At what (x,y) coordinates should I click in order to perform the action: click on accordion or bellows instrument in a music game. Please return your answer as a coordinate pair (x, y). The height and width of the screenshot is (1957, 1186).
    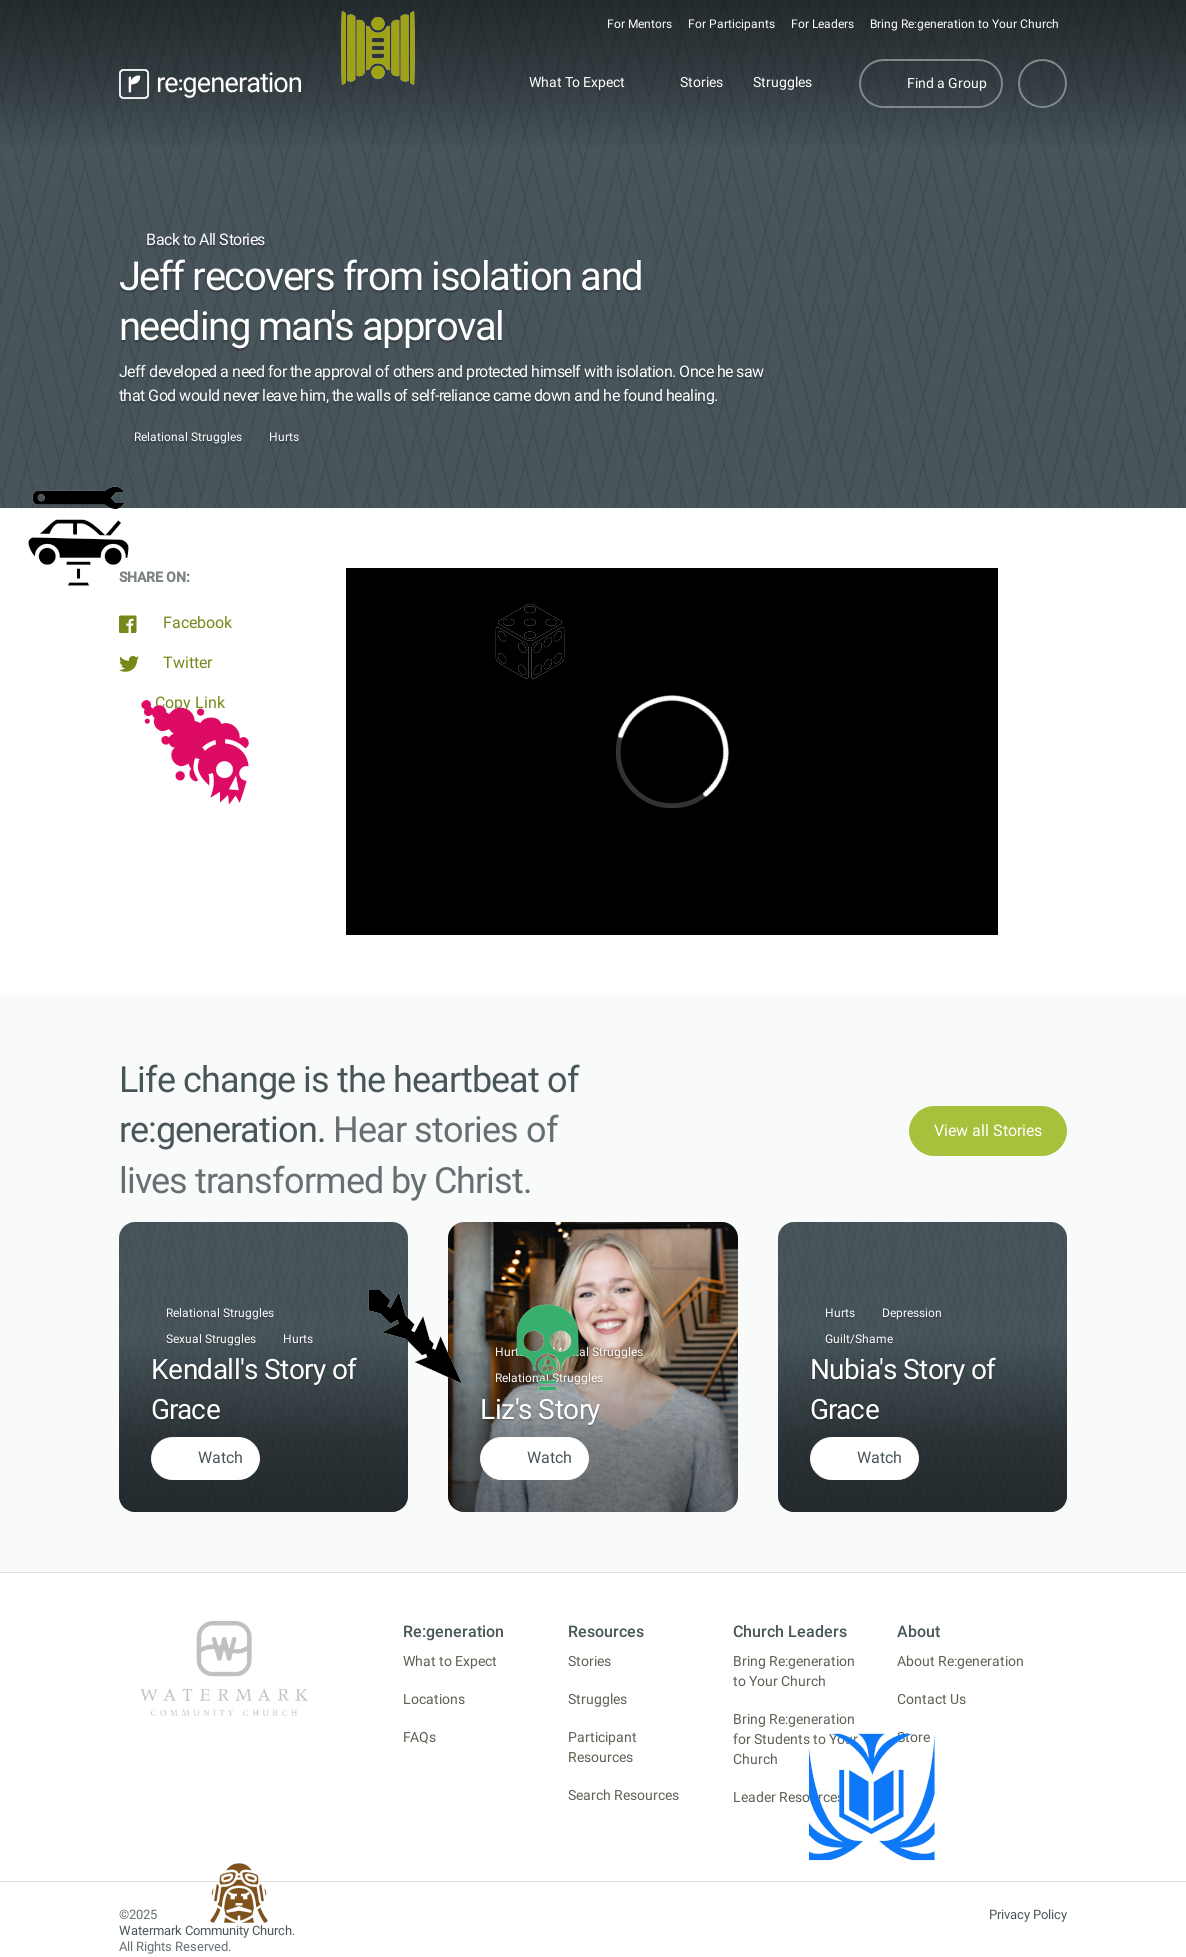
    Looking at the image, I should click on (378, 48).